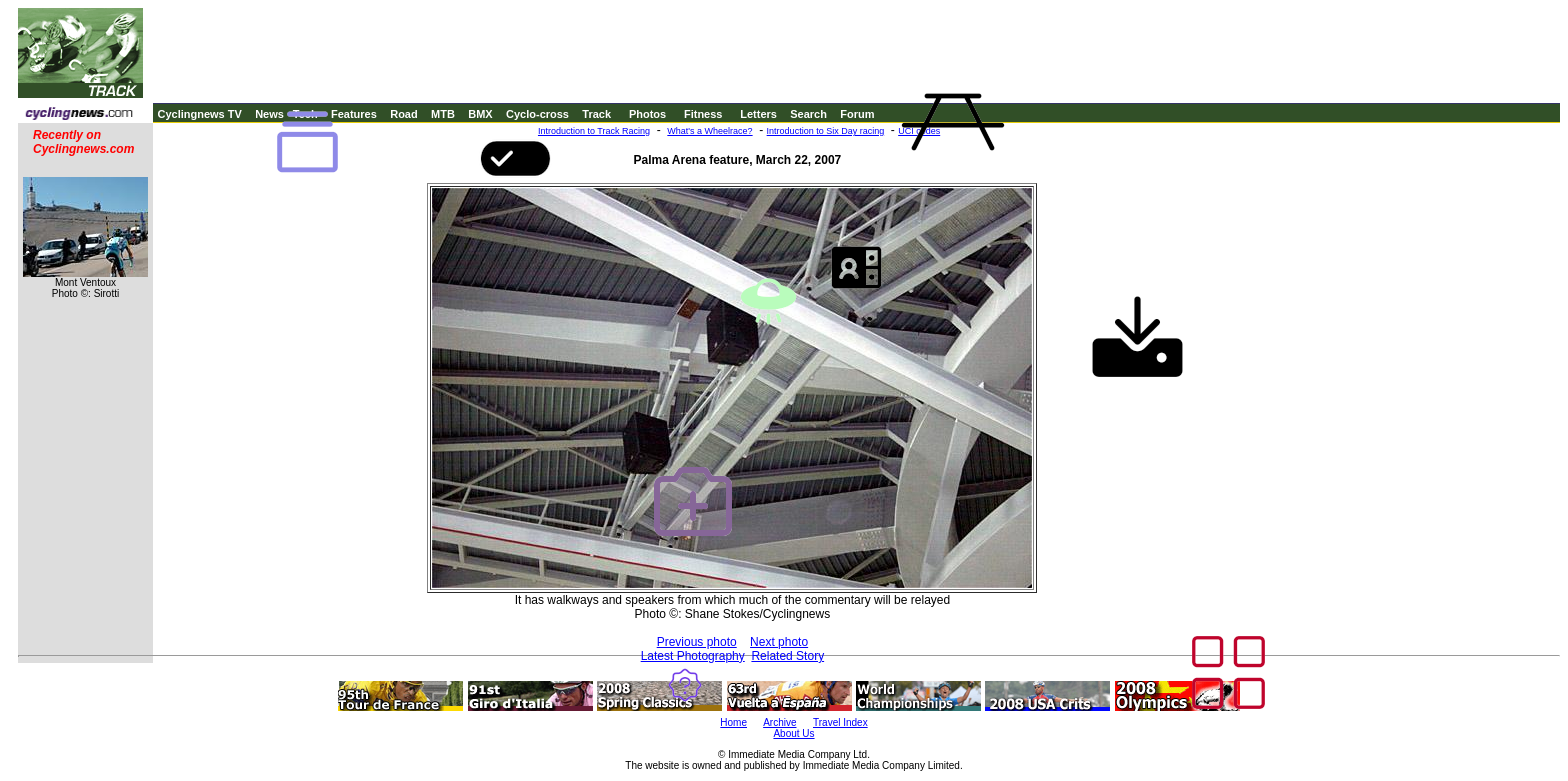  Describe the element at coordinates (685, 685) in the screenshot. I see `view FAQ or help information` at that location.